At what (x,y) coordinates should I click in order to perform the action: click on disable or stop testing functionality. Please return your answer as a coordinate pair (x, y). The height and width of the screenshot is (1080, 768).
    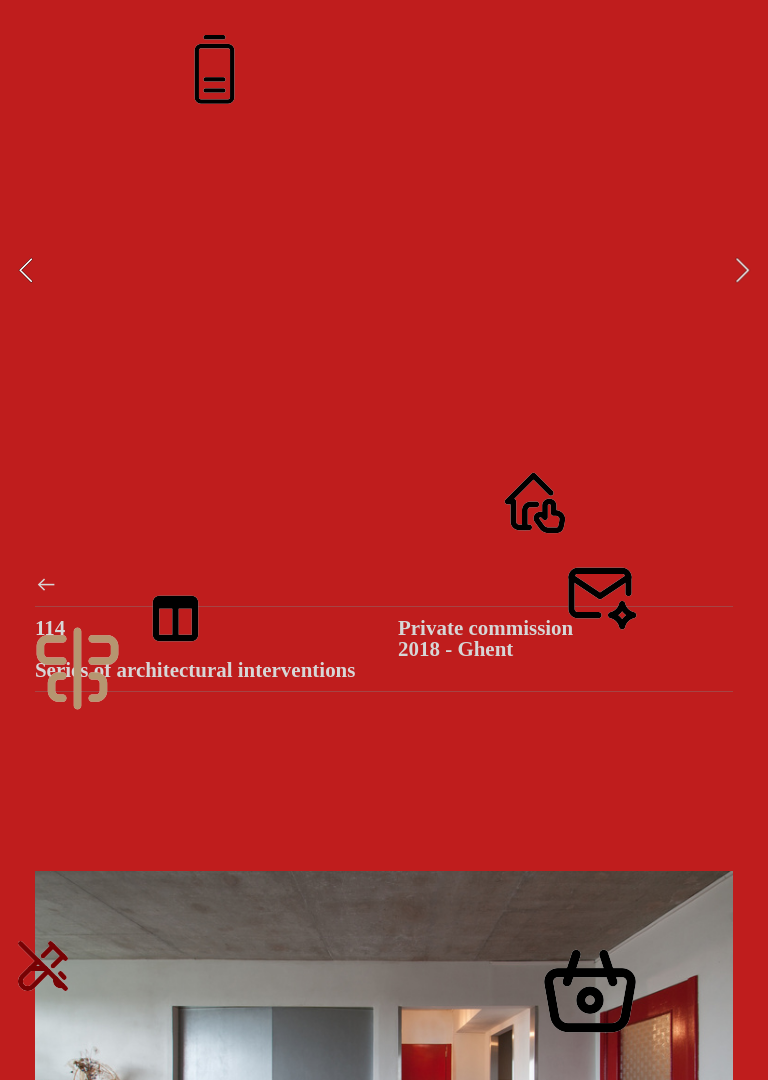
    Looking at the image, I should click on (43, 966).